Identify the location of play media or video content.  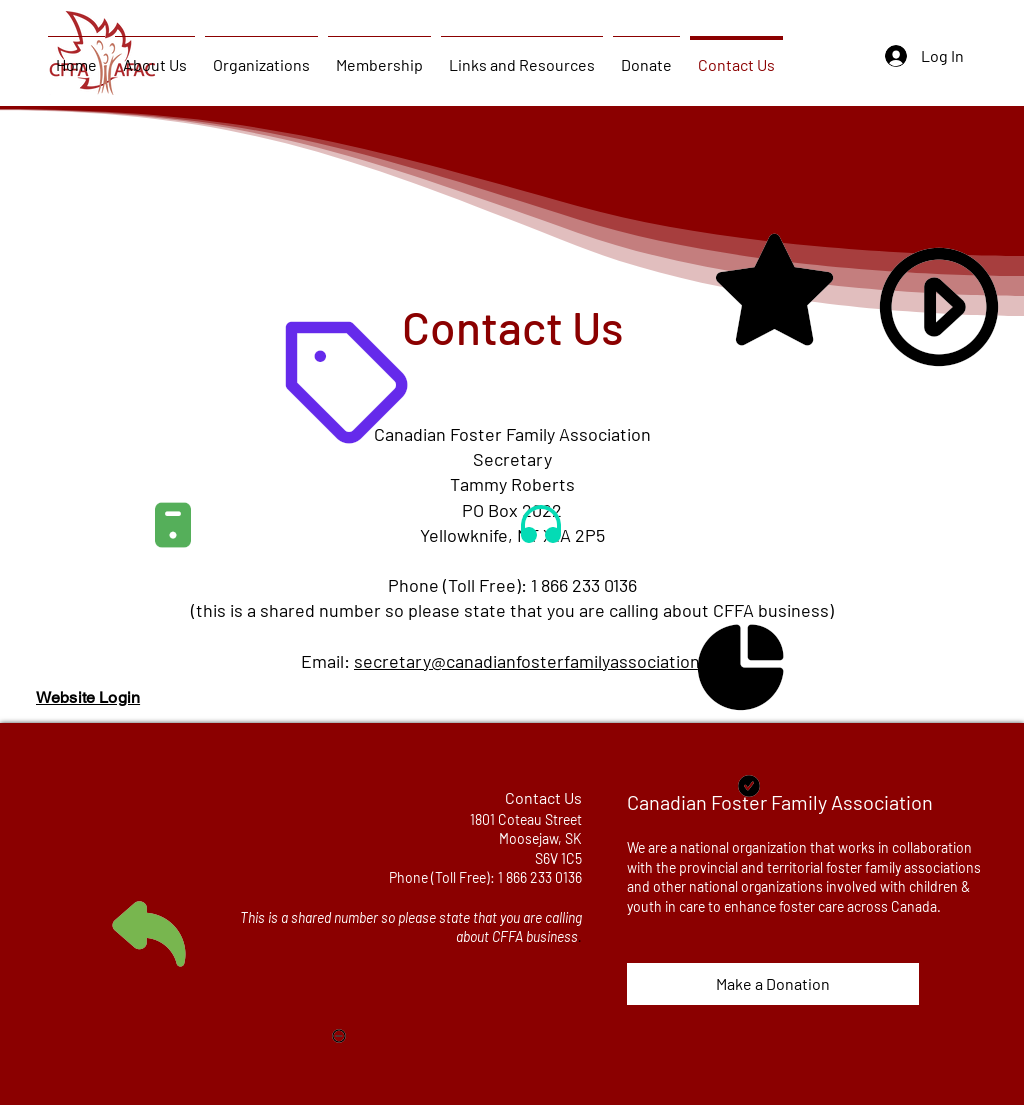
(939, 307).